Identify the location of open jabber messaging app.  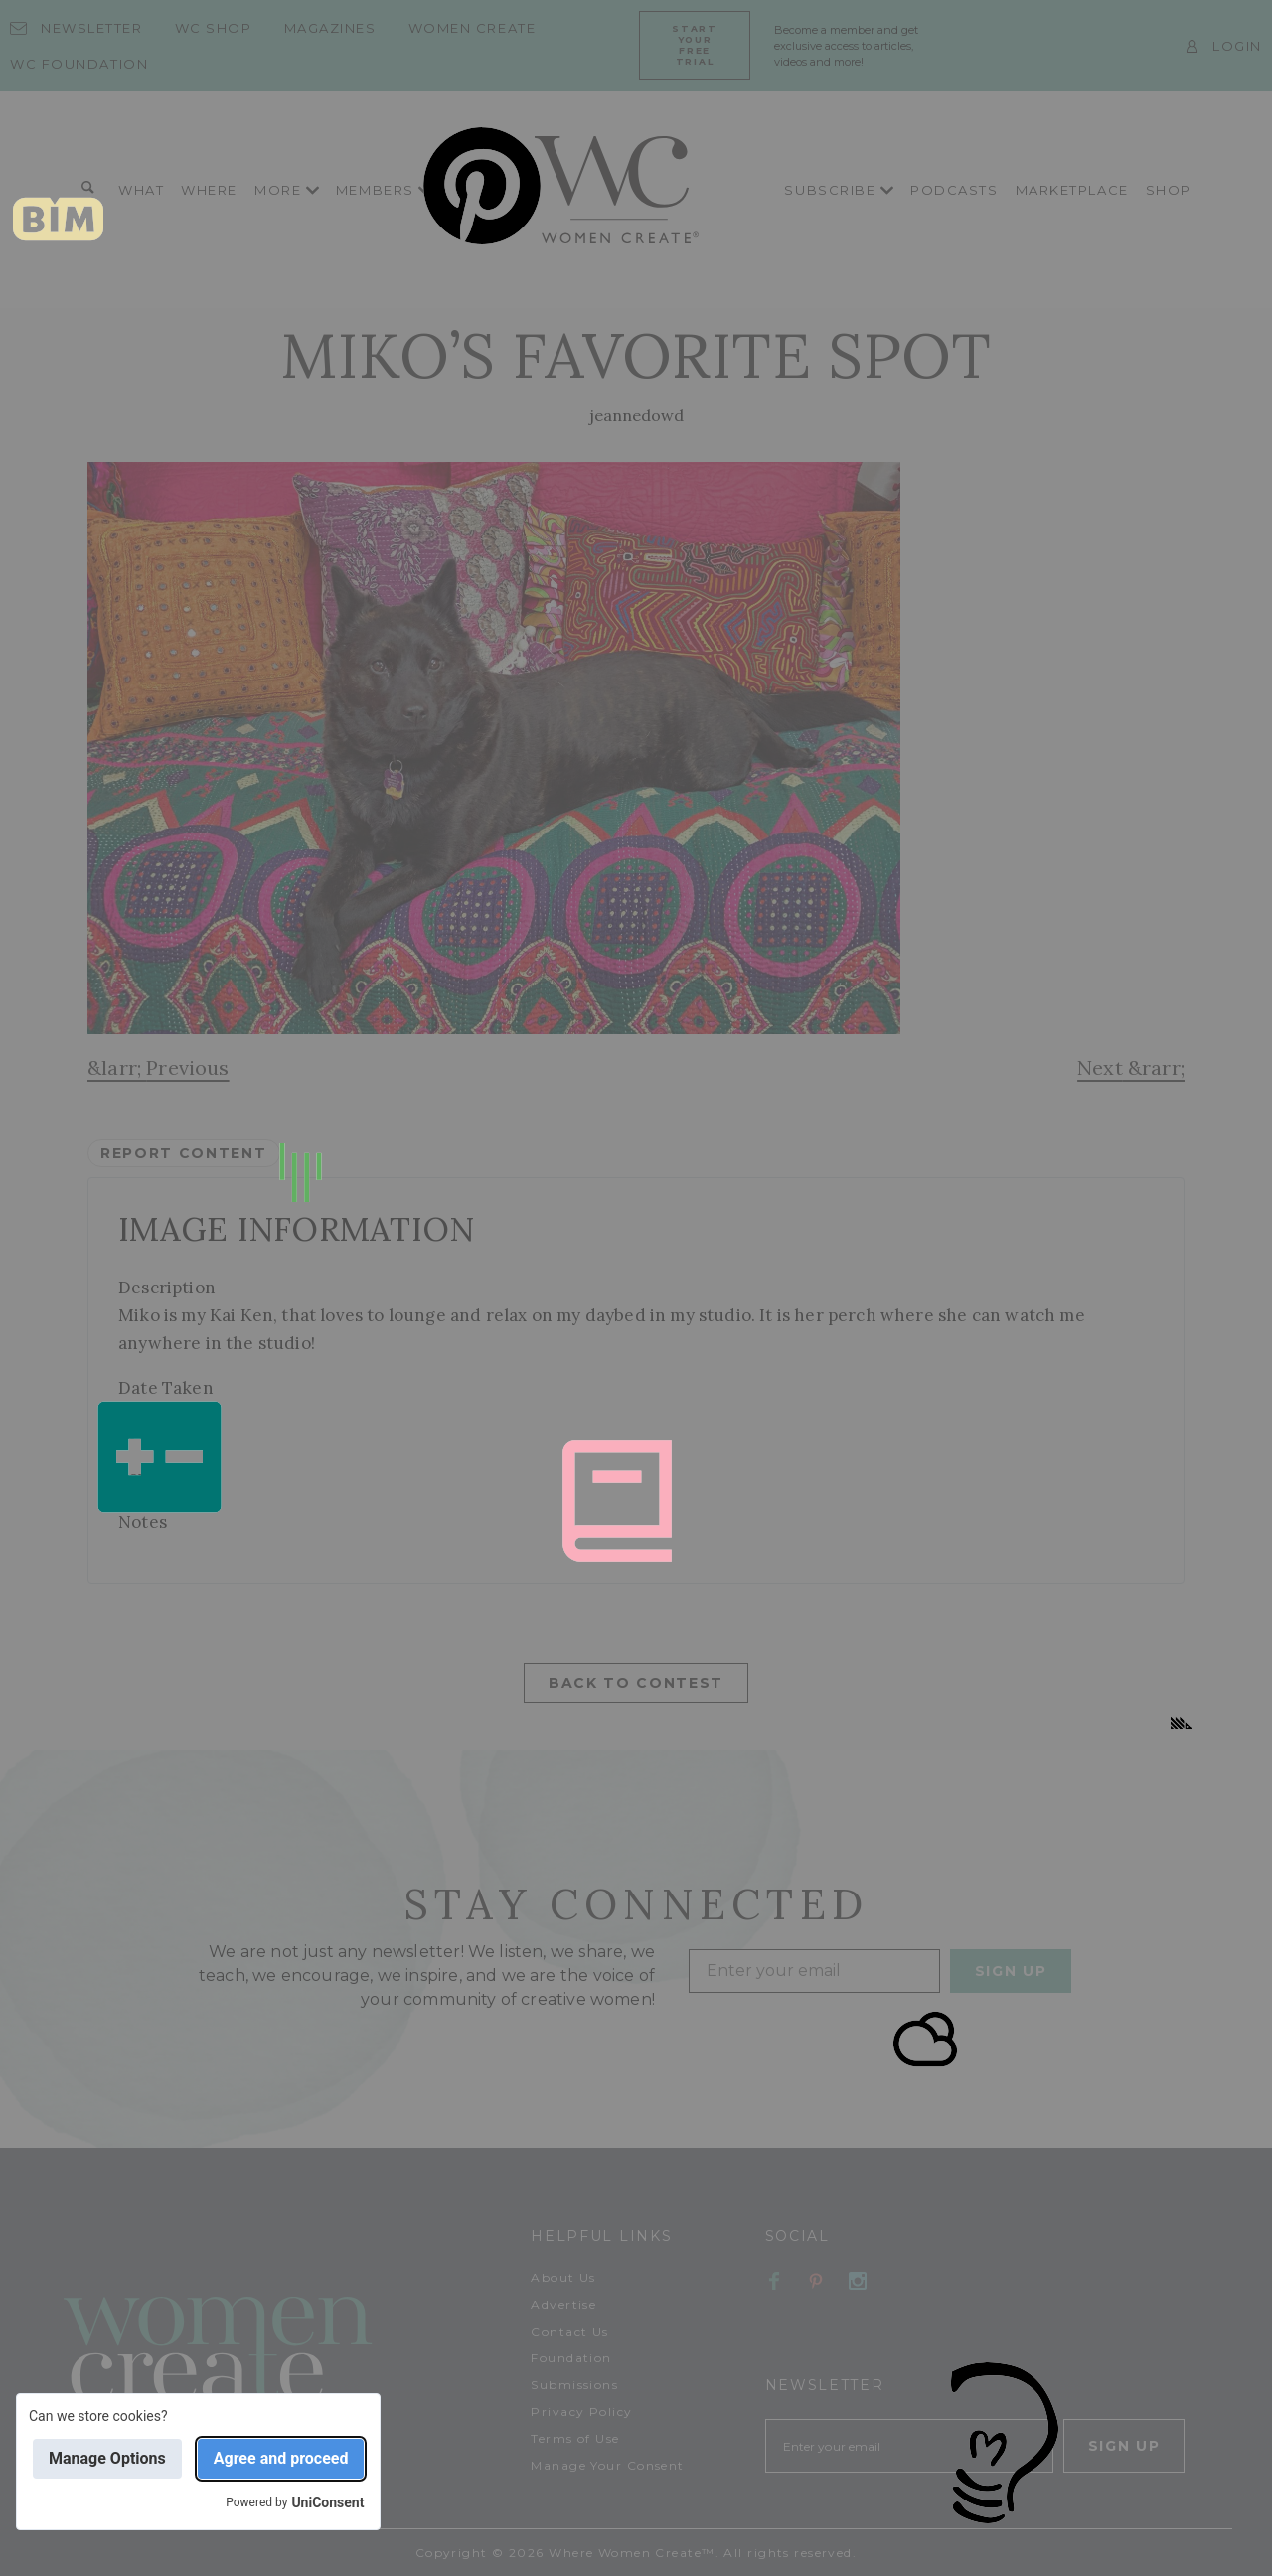
(1005, 2443).